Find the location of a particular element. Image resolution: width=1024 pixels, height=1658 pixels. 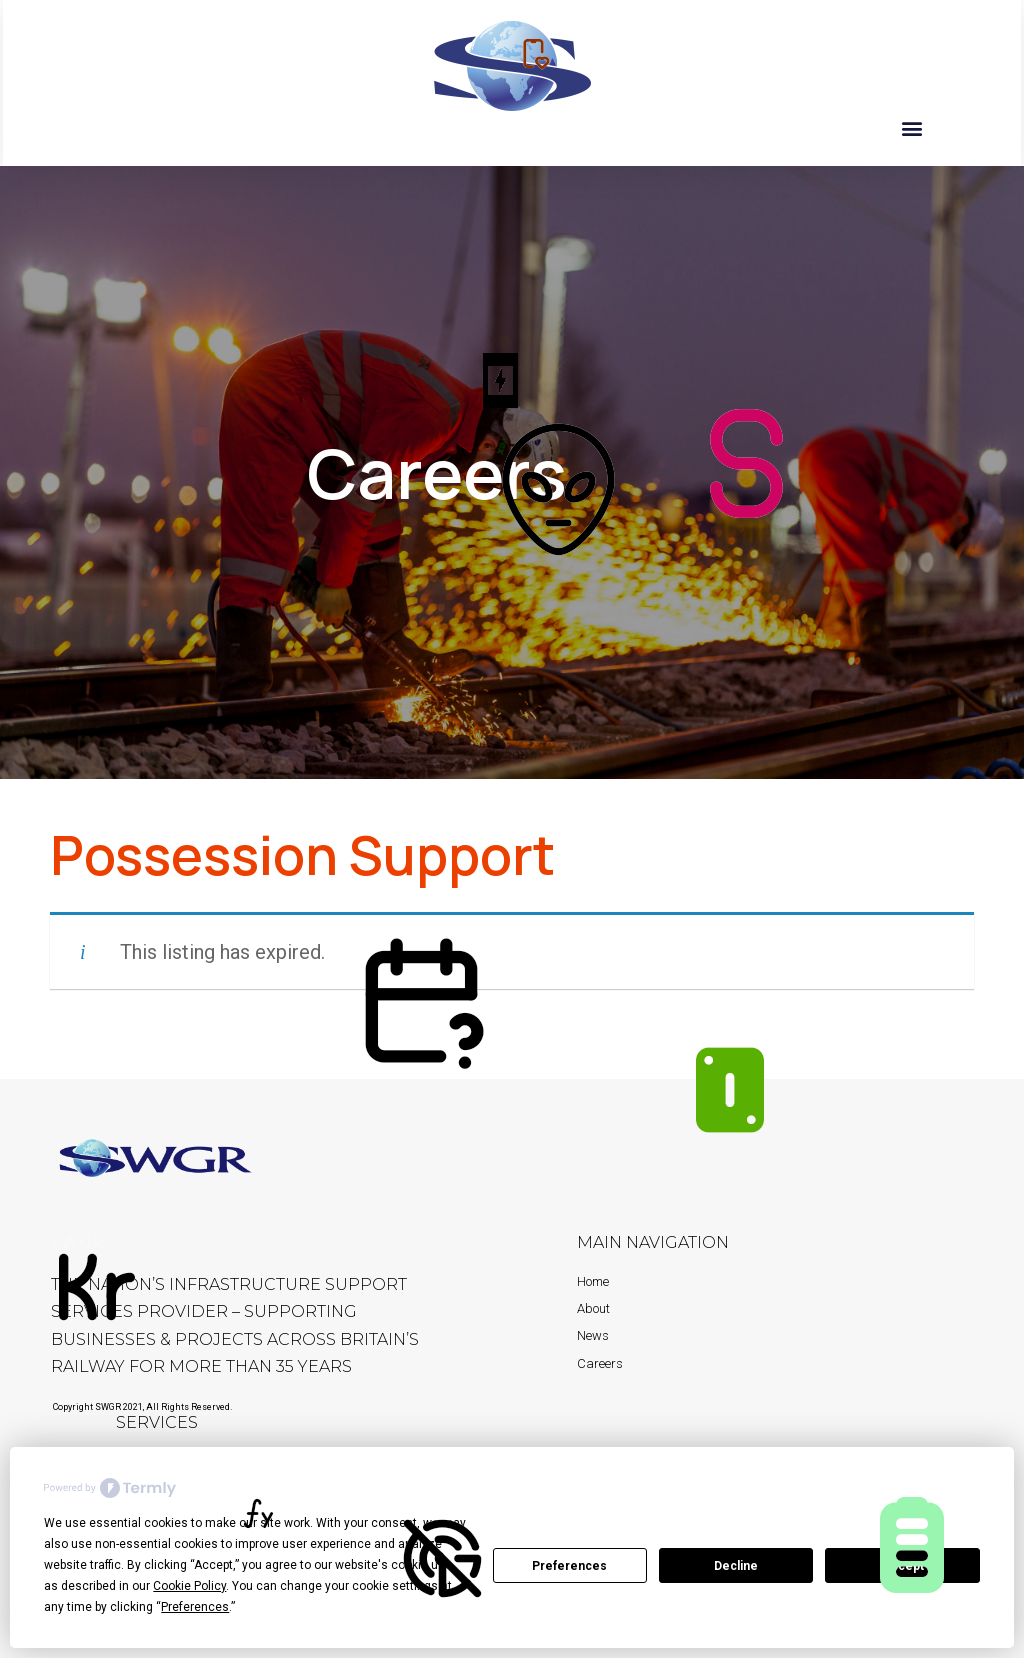

indicates swedish krona currency is located at coordinates (97, 1287).